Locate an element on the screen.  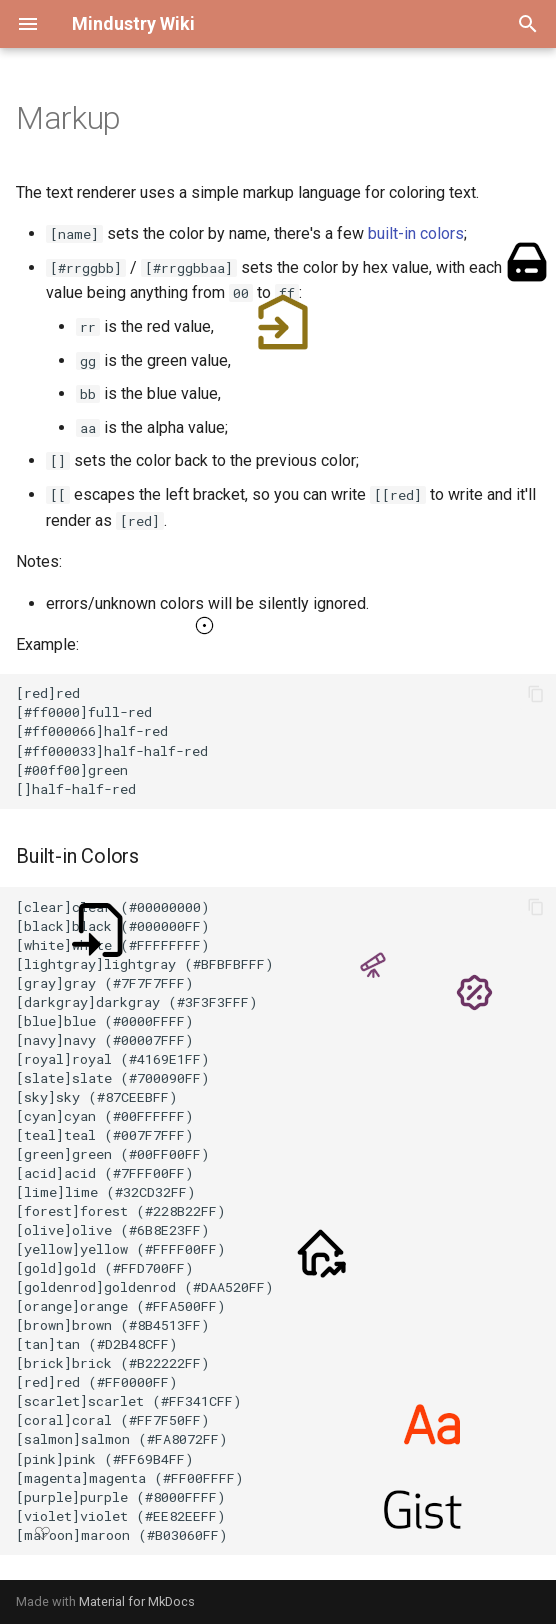
access local storage or hard drive is located at coordinates (527, 262).